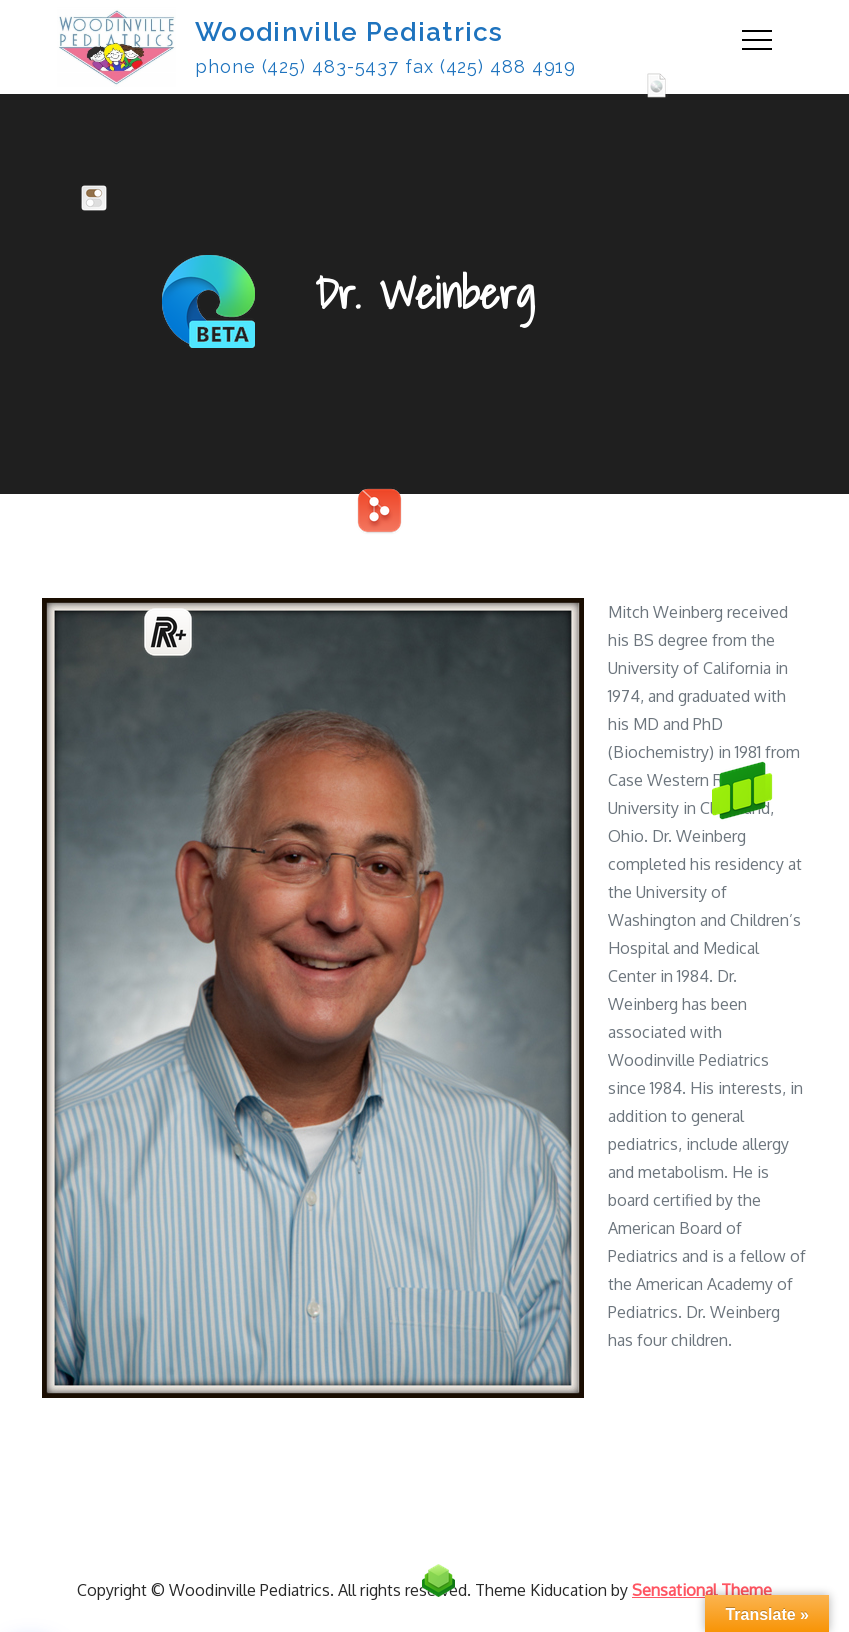 This screenshot has width=849, height=1632. I want to click on open RetroPlus retro gaming app, so click(168, 632).